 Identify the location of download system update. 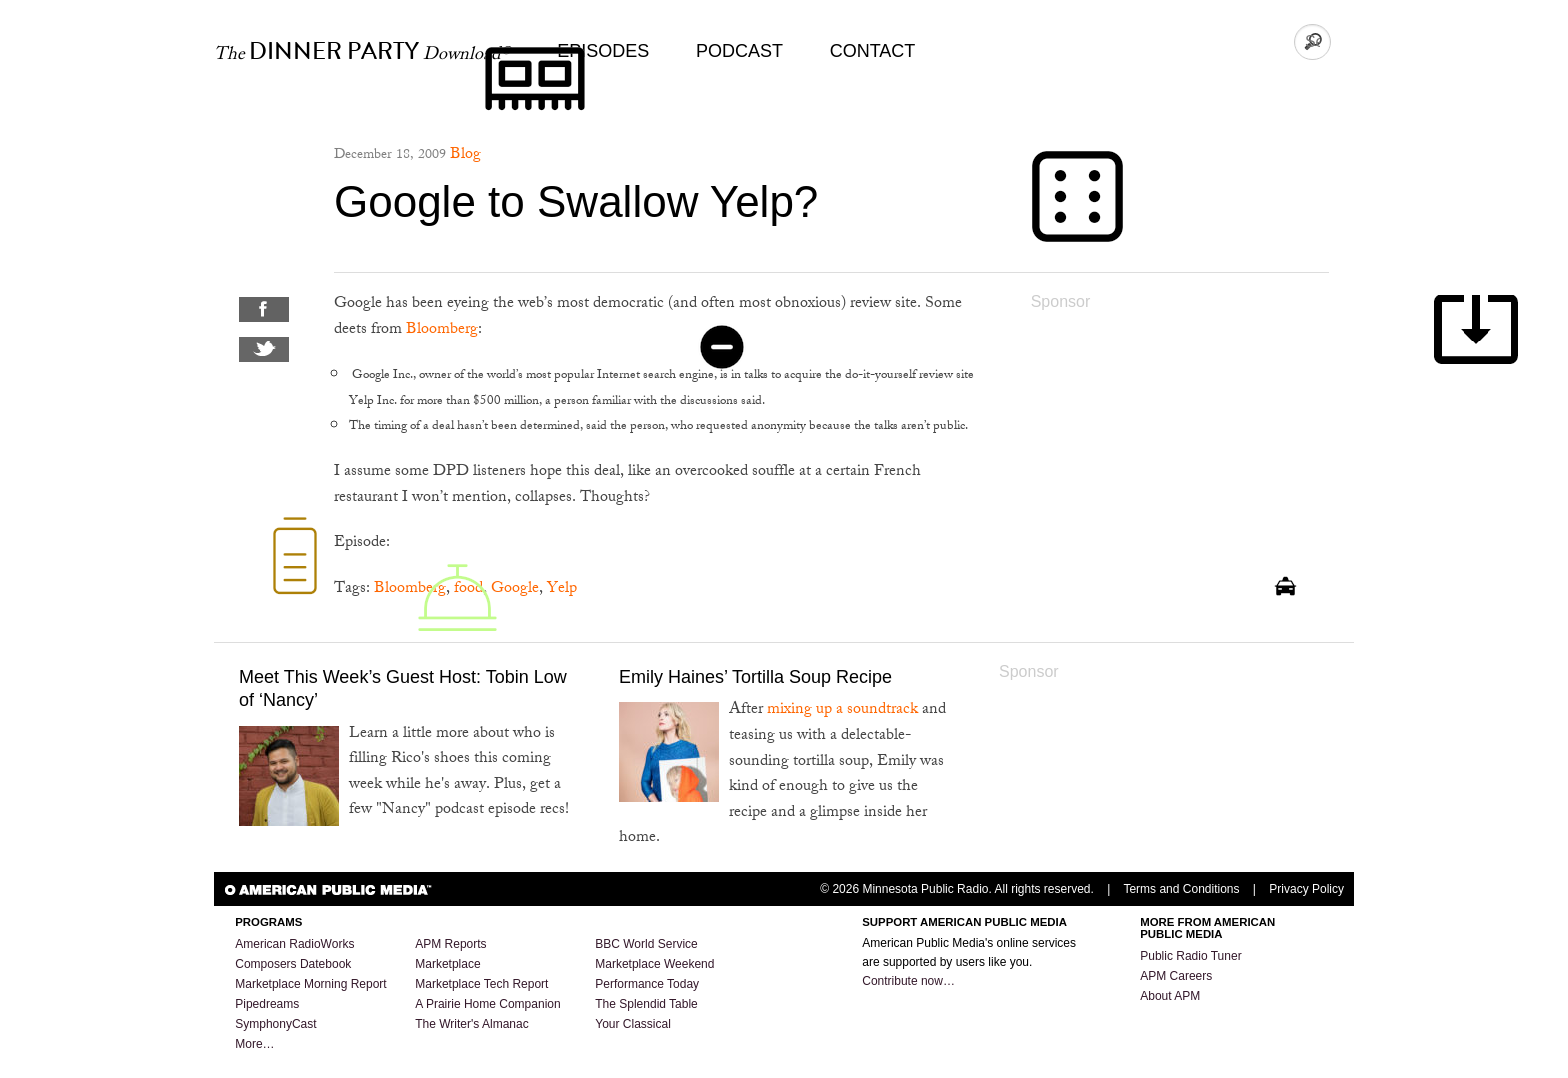
(1476, 329).